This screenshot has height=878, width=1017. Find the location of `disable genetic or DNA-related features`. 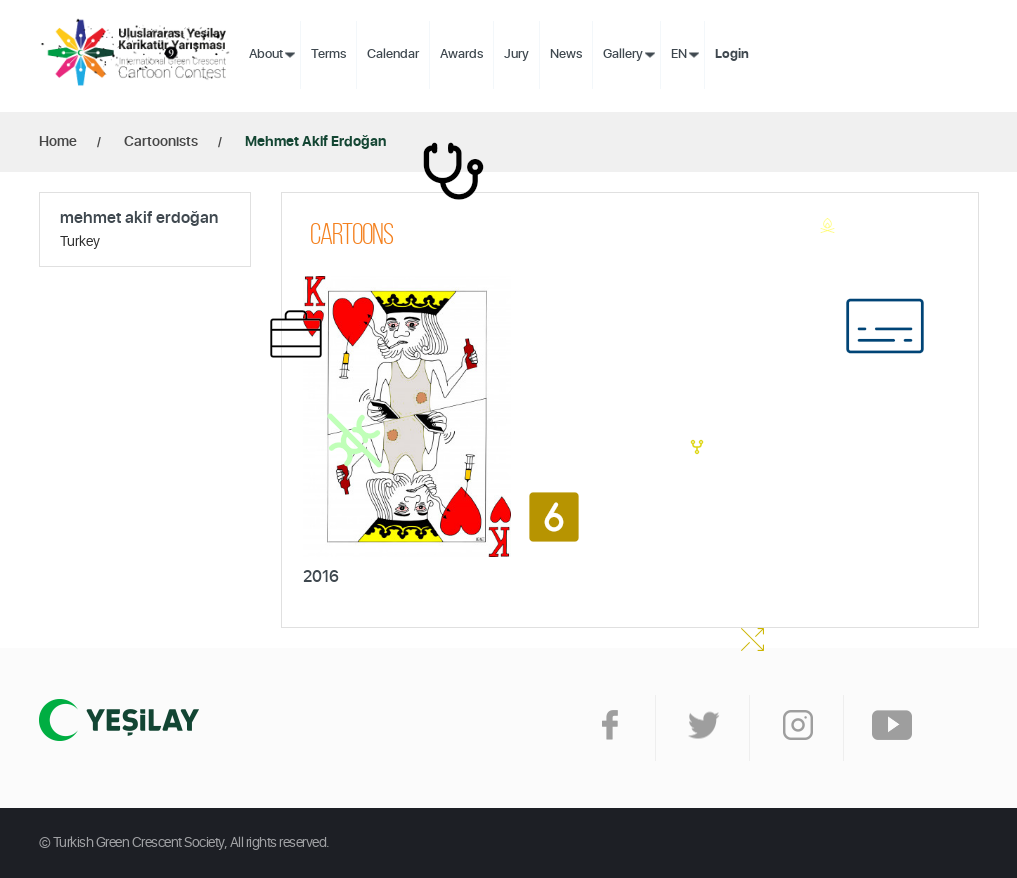

disable genetic or DNA-related features is located at coordinates (354, 440).